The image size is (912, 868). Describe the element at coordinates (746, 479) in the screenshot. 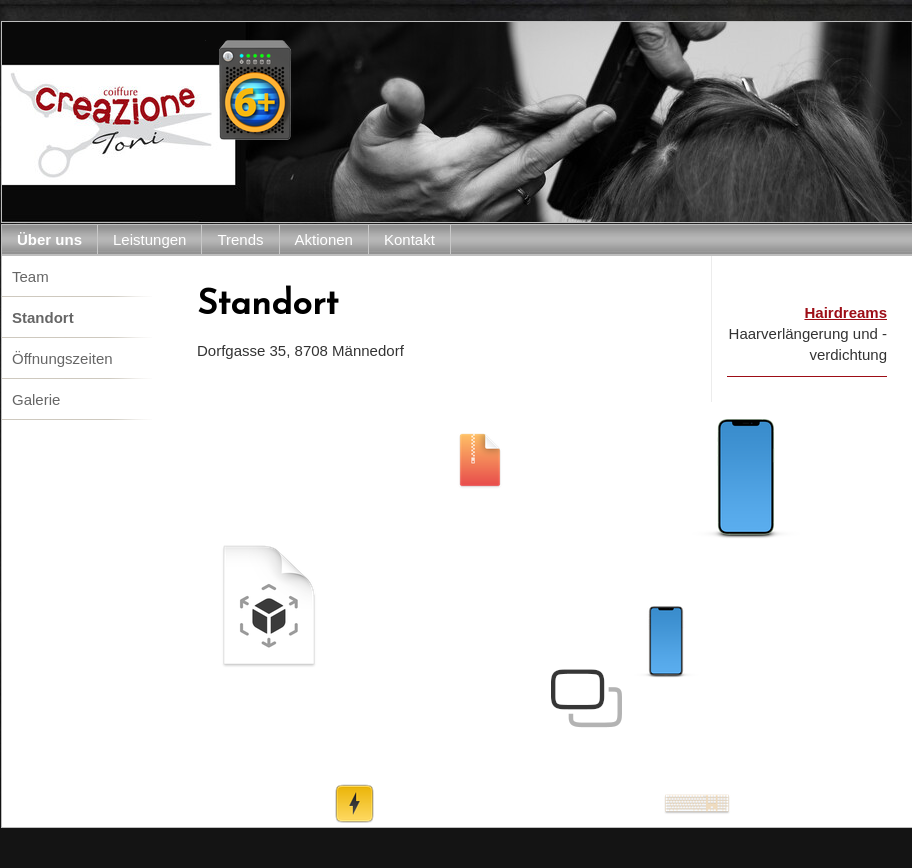

I see `iPhone 12 device icon` at that location.